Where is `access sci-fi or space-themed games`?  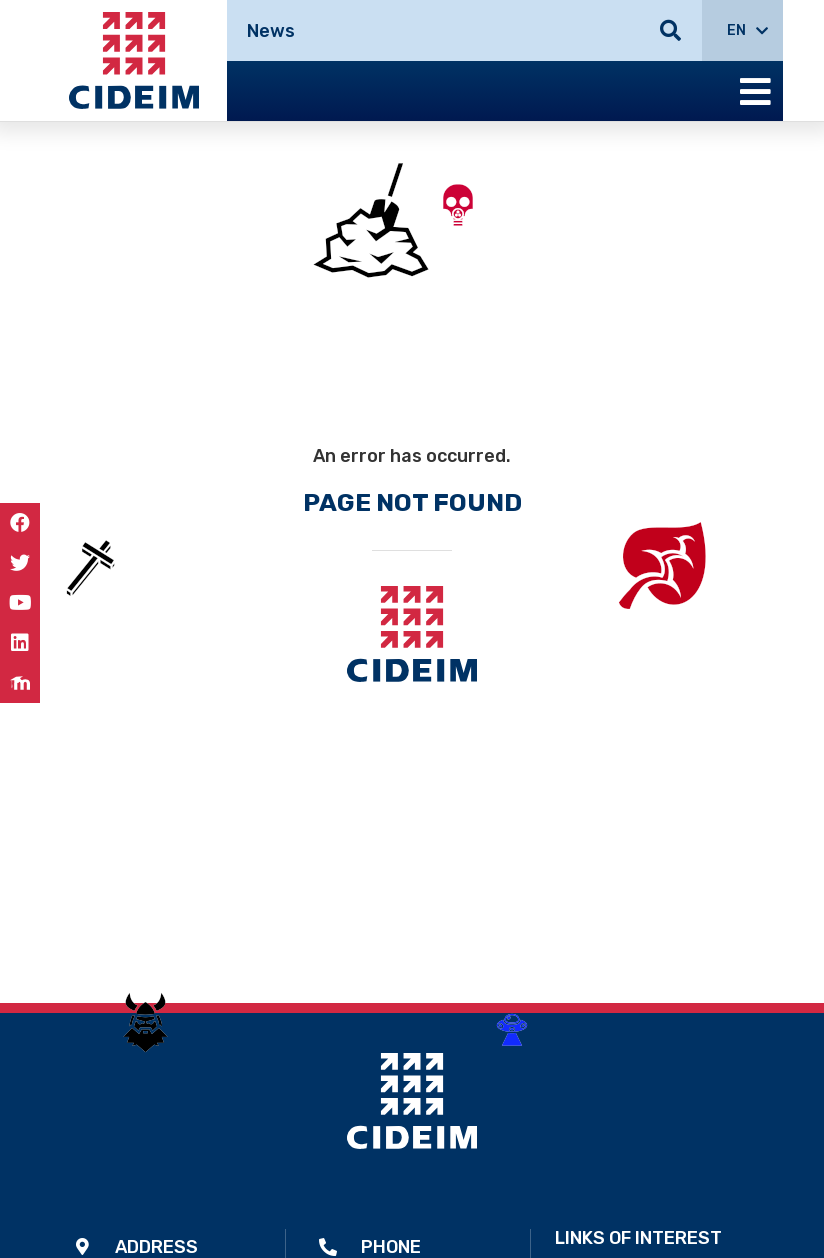
access sci-fi or space-themed games is located at coordinates (512, 1030).